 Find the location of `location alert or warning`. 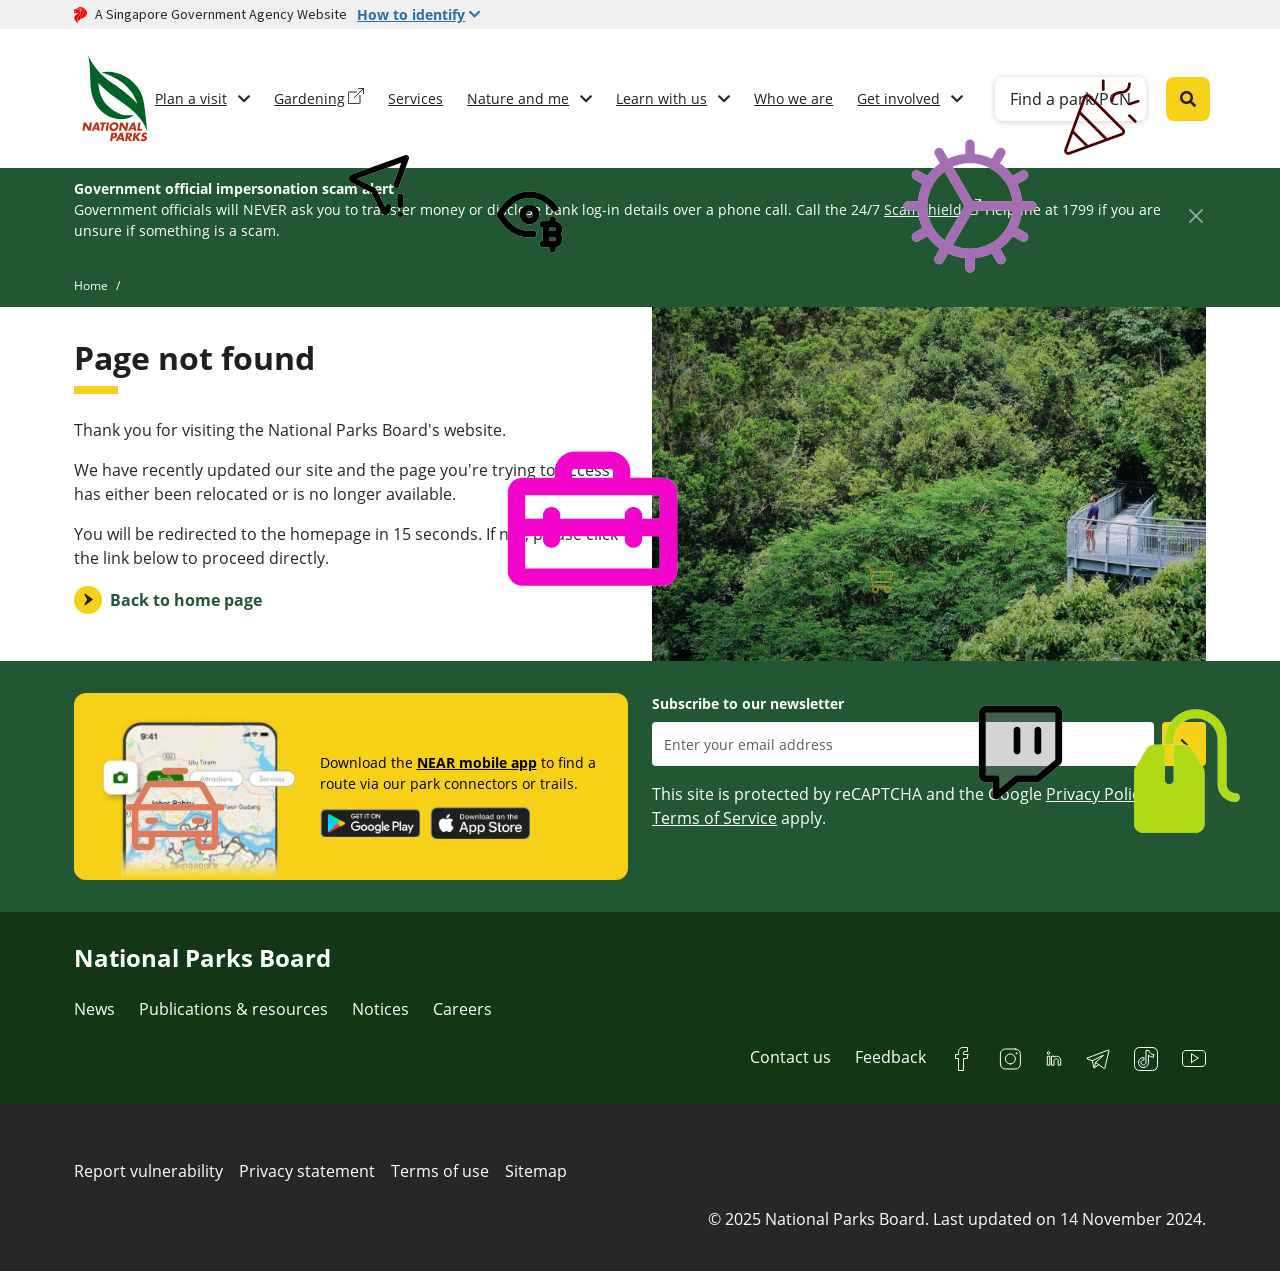

location alert or warning is located at coordinates (379, 184).